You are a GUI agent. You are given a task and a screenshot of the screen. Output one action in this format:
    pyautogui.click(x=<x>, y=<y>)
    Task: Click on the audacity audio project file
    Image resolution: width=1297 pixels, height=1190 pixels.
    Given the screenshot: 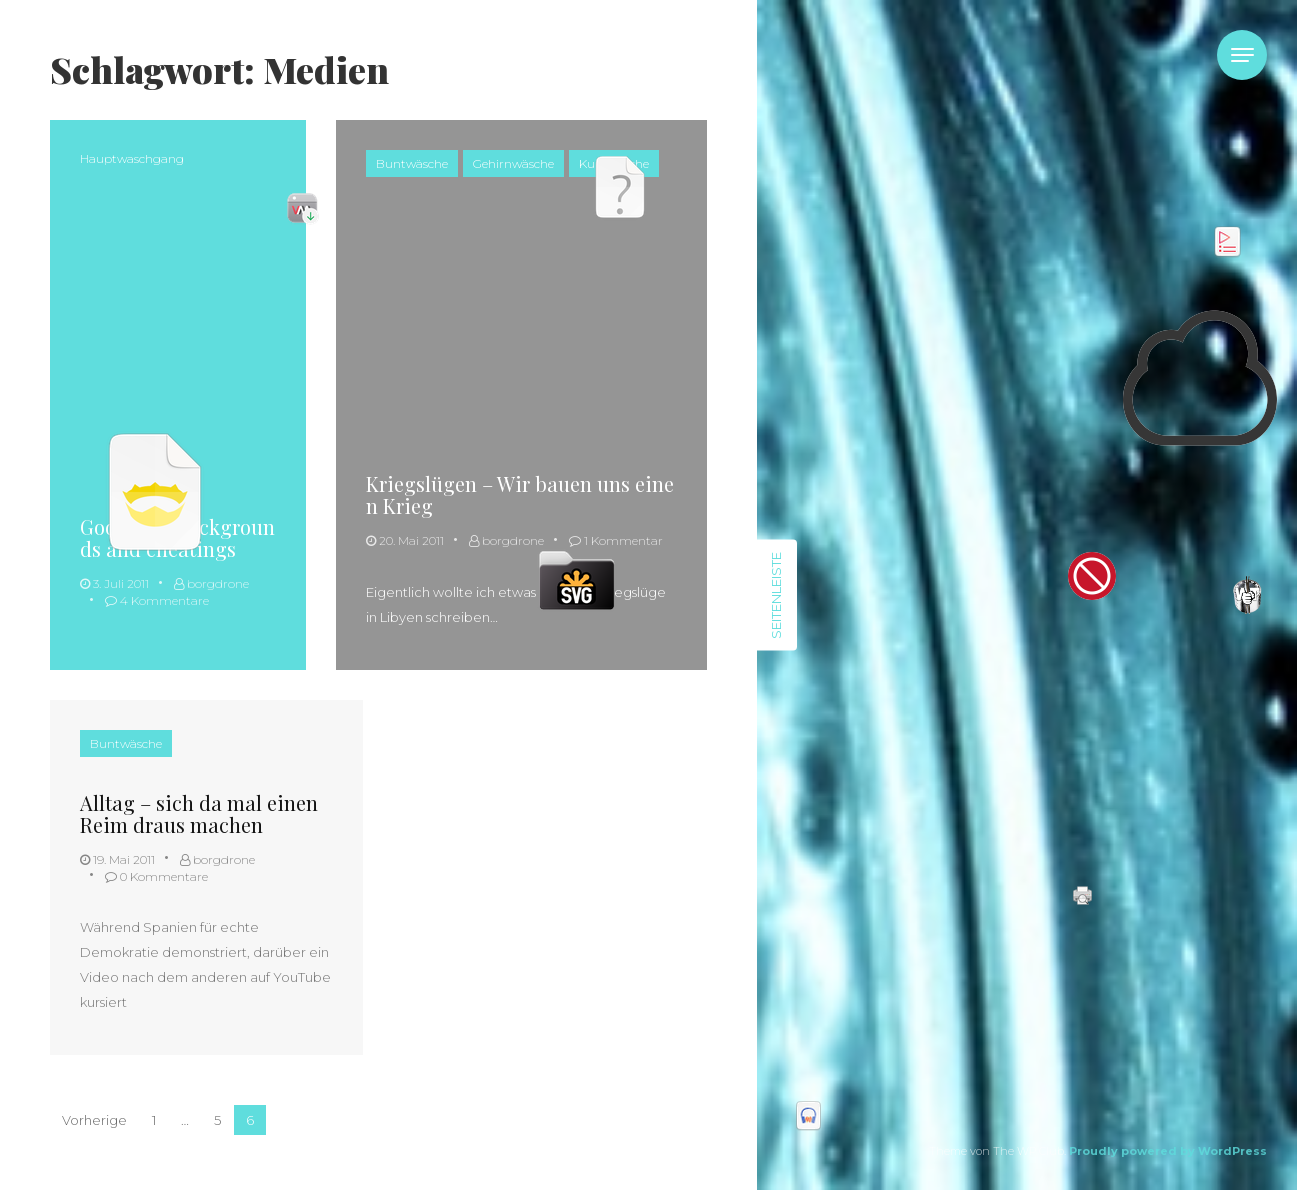 What is the action you would take?
    pyautogui.click(x=808, y=1115)
    